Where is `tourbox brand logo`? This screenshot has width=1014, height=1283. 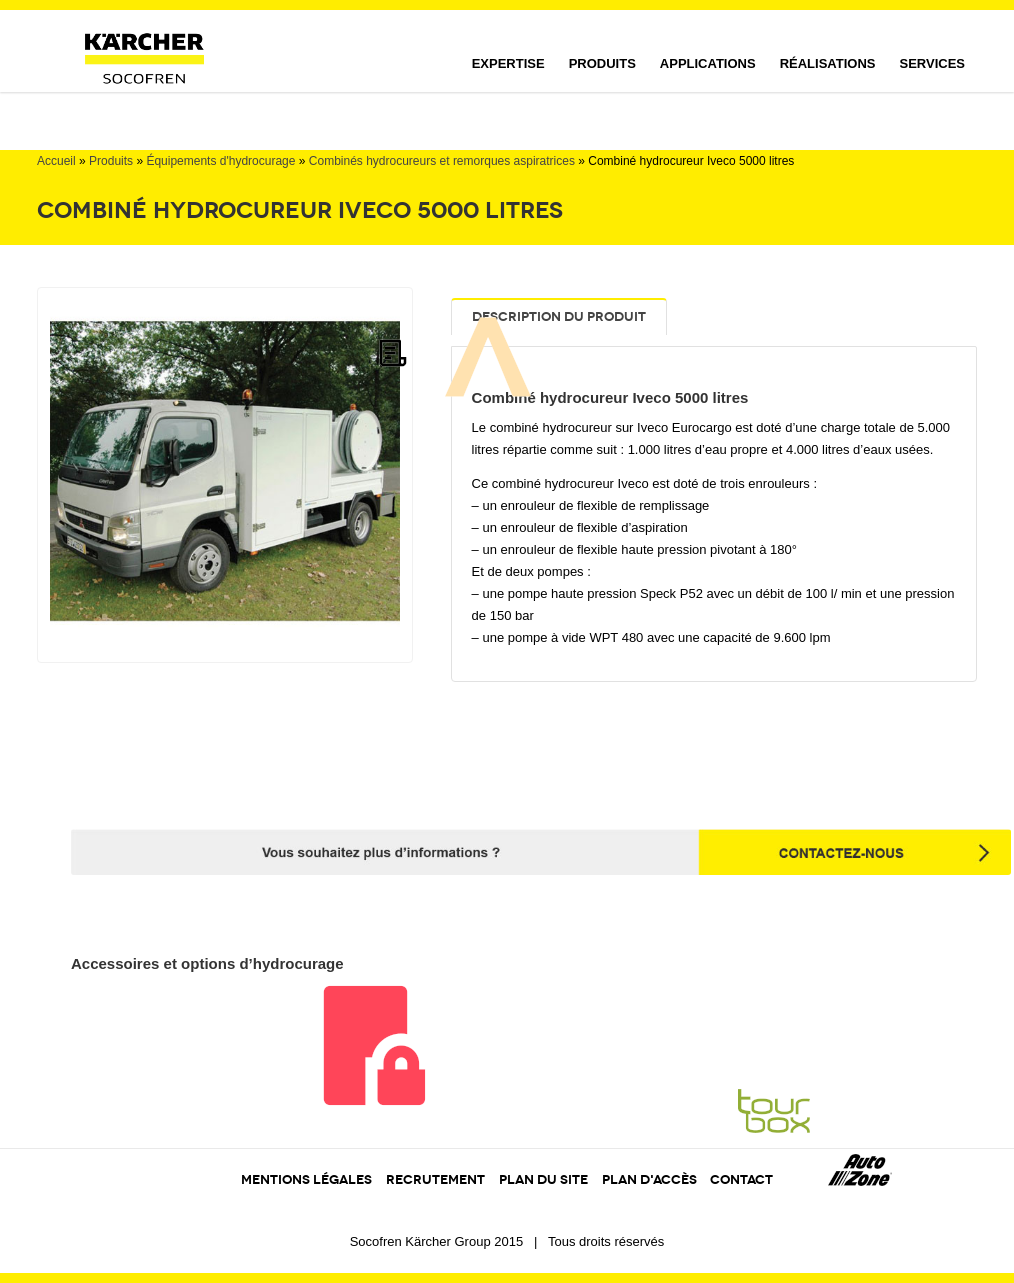
tourbox brand logo is located at coordinates (774, 1111).